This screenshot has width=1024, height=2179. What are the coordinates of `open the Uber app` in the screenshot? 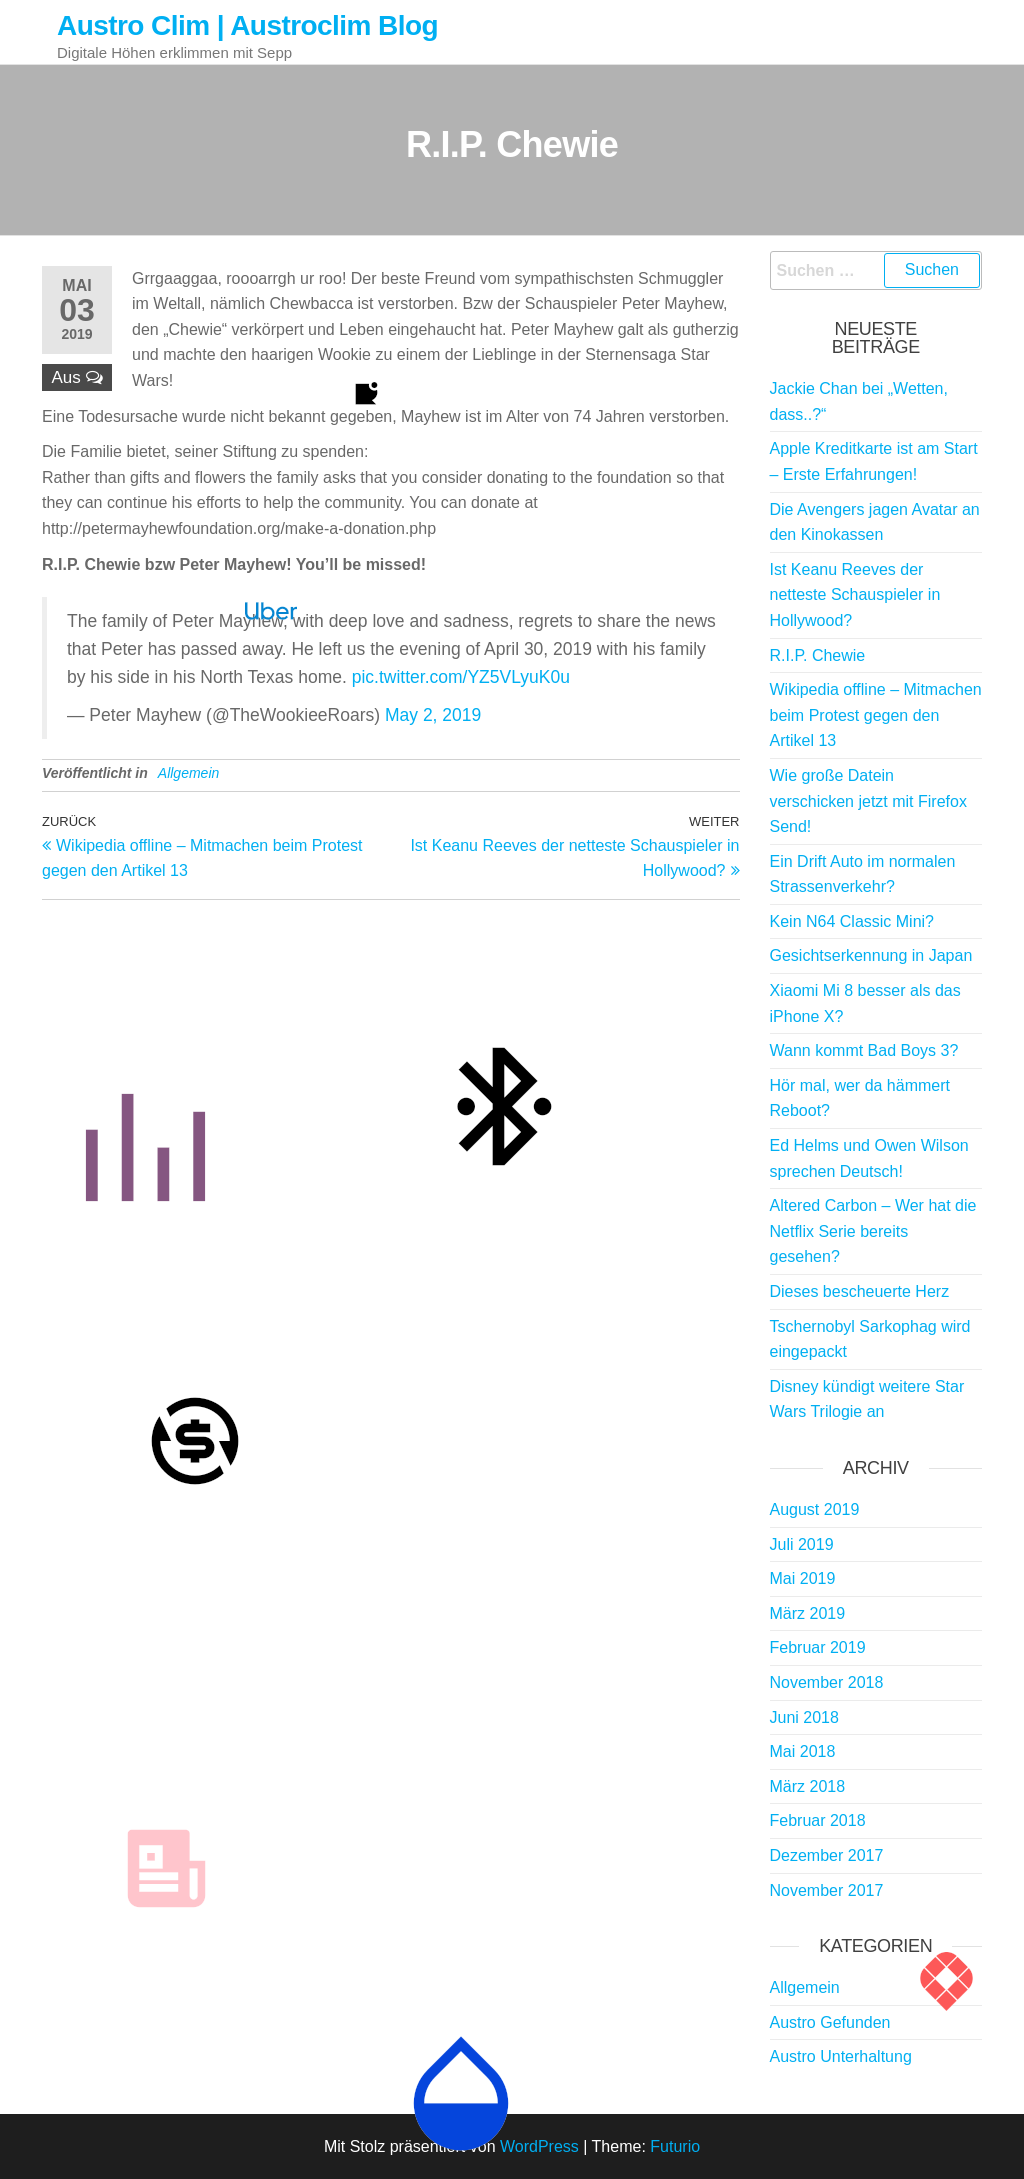 It's located at (271, 611).